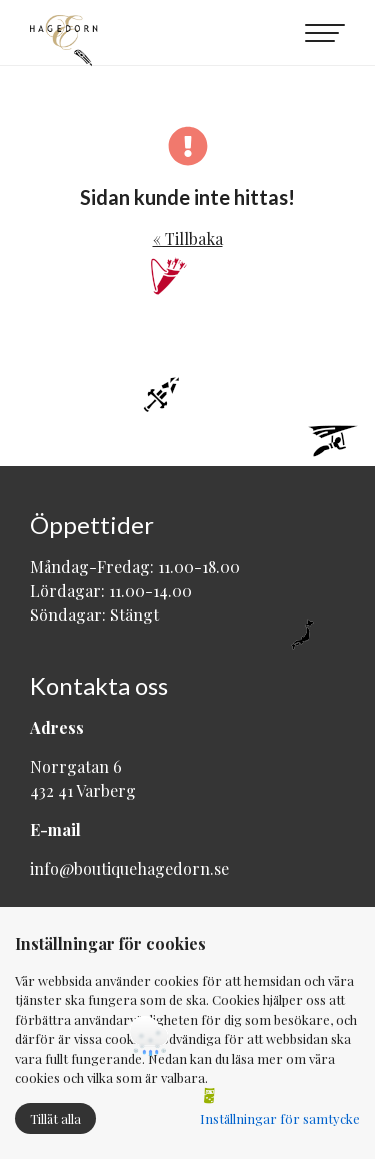 Image resolution: width=375 pixels, height=1159 pixels. Describe the element at coordinates (302, 634) in the screenshot. I see `select japan as your region or country` at that location.